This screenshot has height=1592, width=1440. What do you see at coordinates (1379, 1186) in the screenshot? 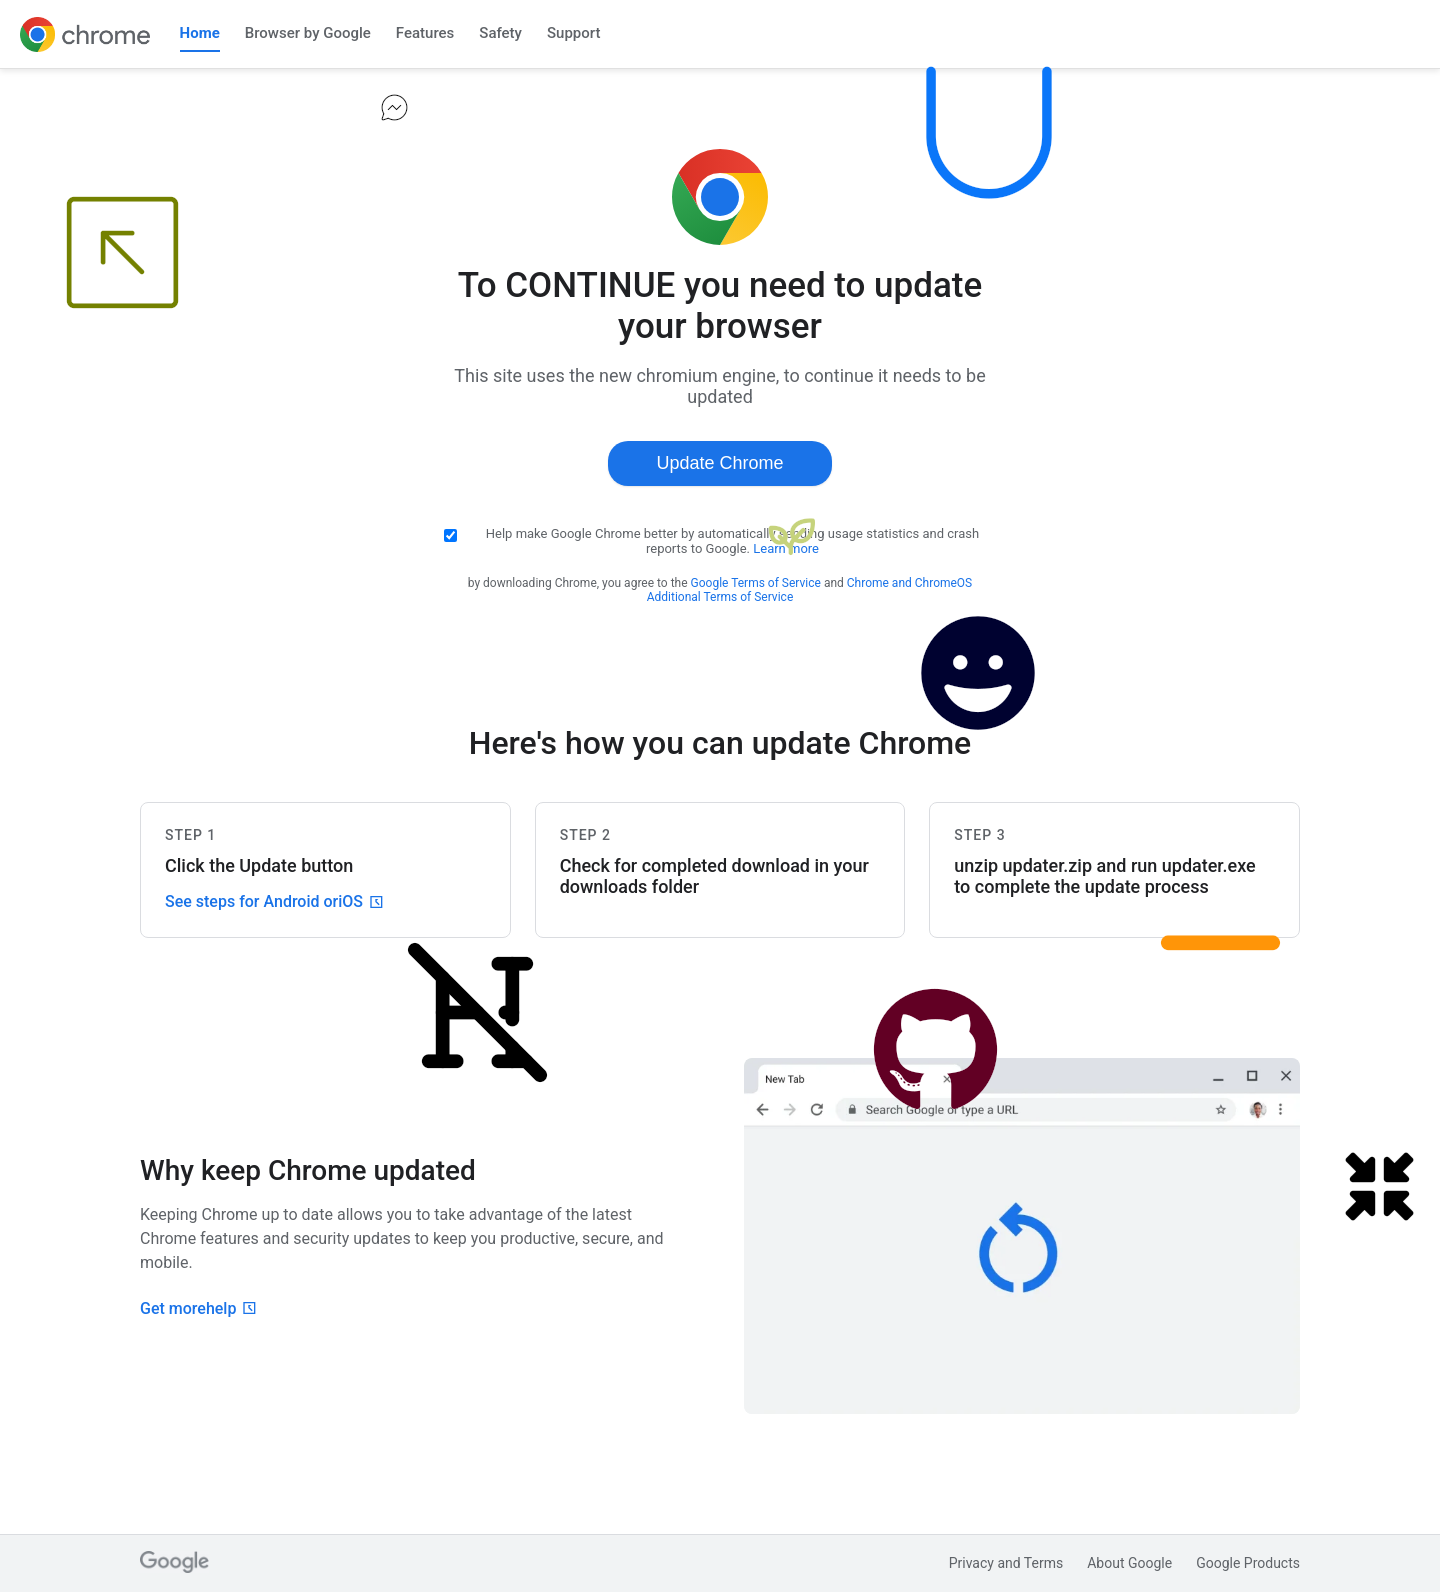
I see `exit fullscreen mode` at bounding box center [1379, 1186].